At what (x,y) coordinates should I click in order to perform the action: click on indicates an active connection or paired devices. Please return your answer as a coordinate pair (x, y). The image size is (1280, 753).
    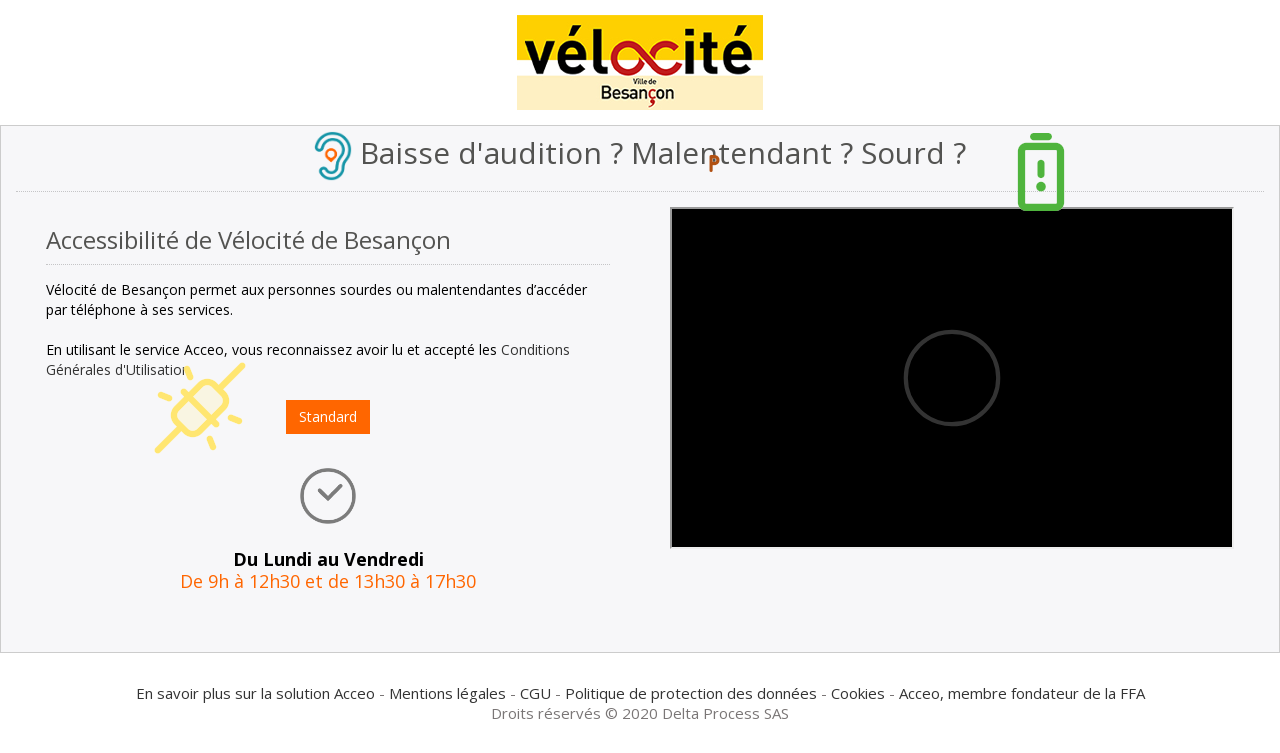
    Looking at the image, I should click on (200, 408).